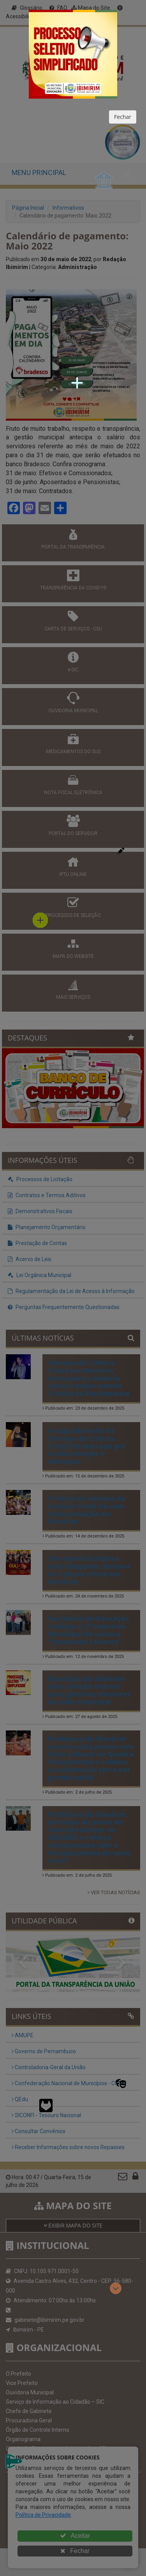  What do you see at coordinates (15, 1062) in the screenshot?
I see `kaspersky antivirus app` at bounding box center [15, 1062].